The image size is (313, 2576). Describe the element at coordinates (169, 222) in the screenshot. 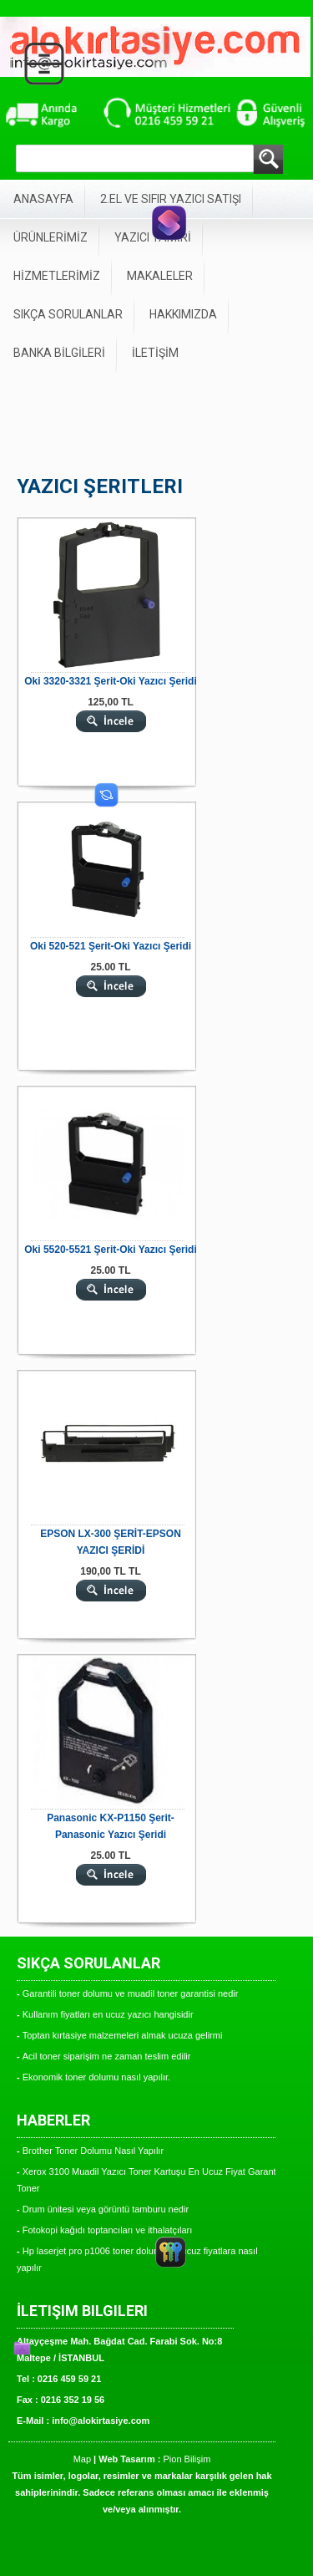

I see `open the shortcuts app` at that location.